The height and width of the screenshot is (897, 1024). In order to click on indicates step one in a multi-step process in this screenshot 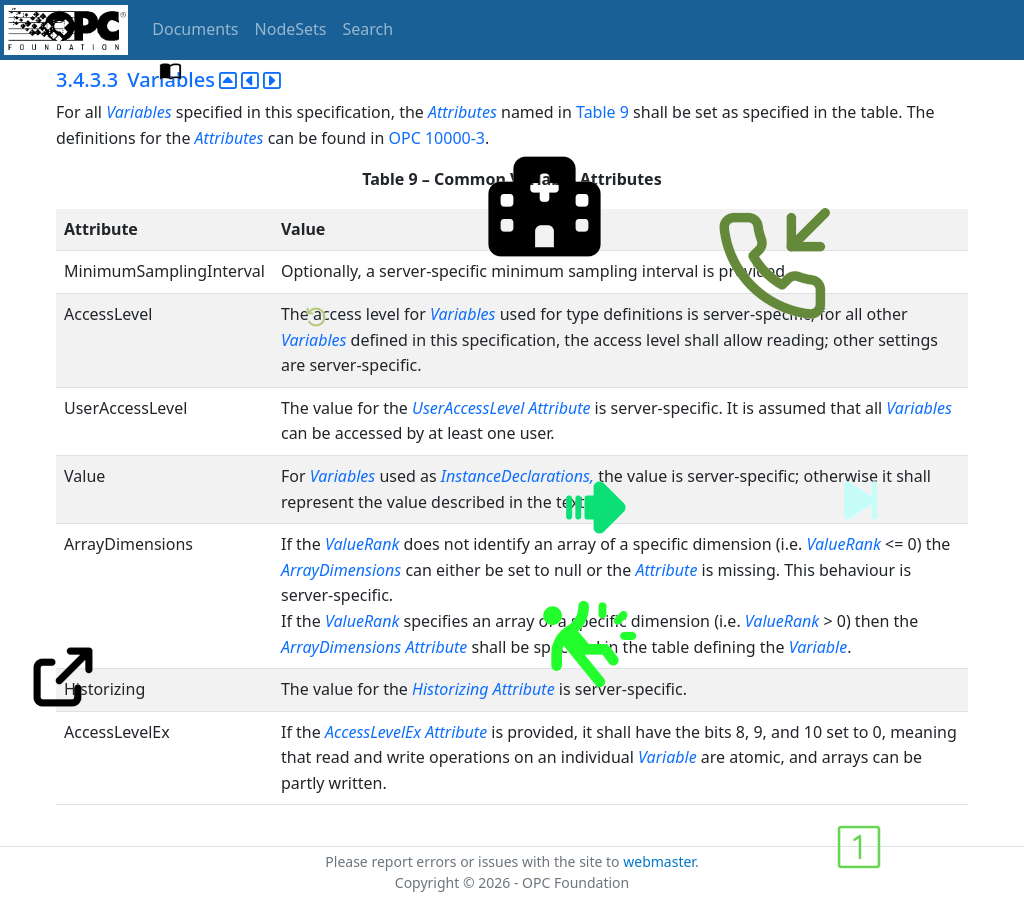, I will do `click(859, 847)`.